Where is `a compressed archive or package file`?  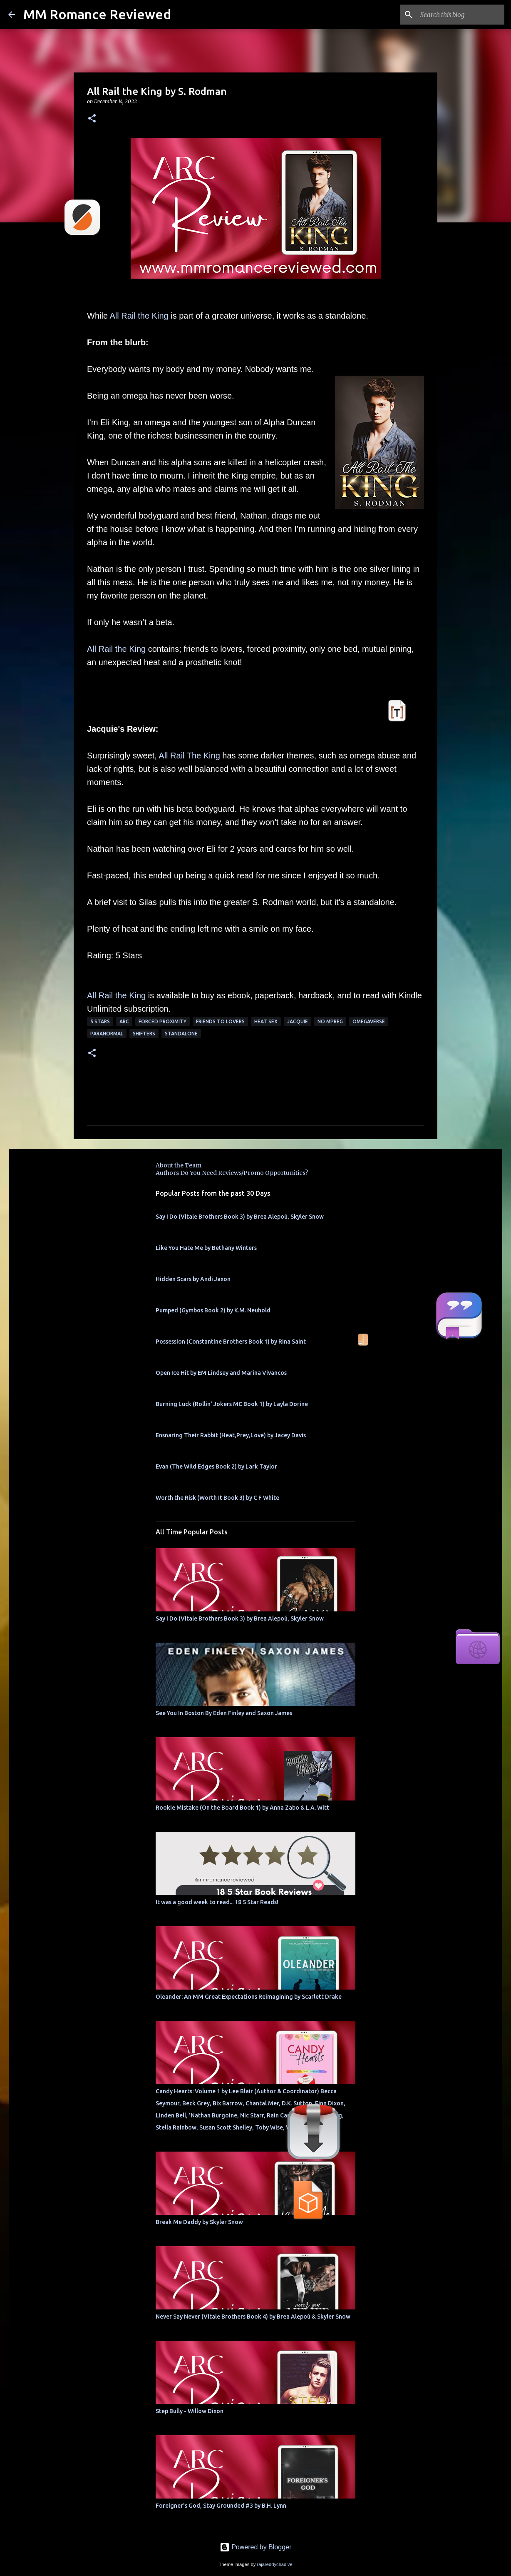 a compressed archive or package file is located at coordinates (363, 1339).